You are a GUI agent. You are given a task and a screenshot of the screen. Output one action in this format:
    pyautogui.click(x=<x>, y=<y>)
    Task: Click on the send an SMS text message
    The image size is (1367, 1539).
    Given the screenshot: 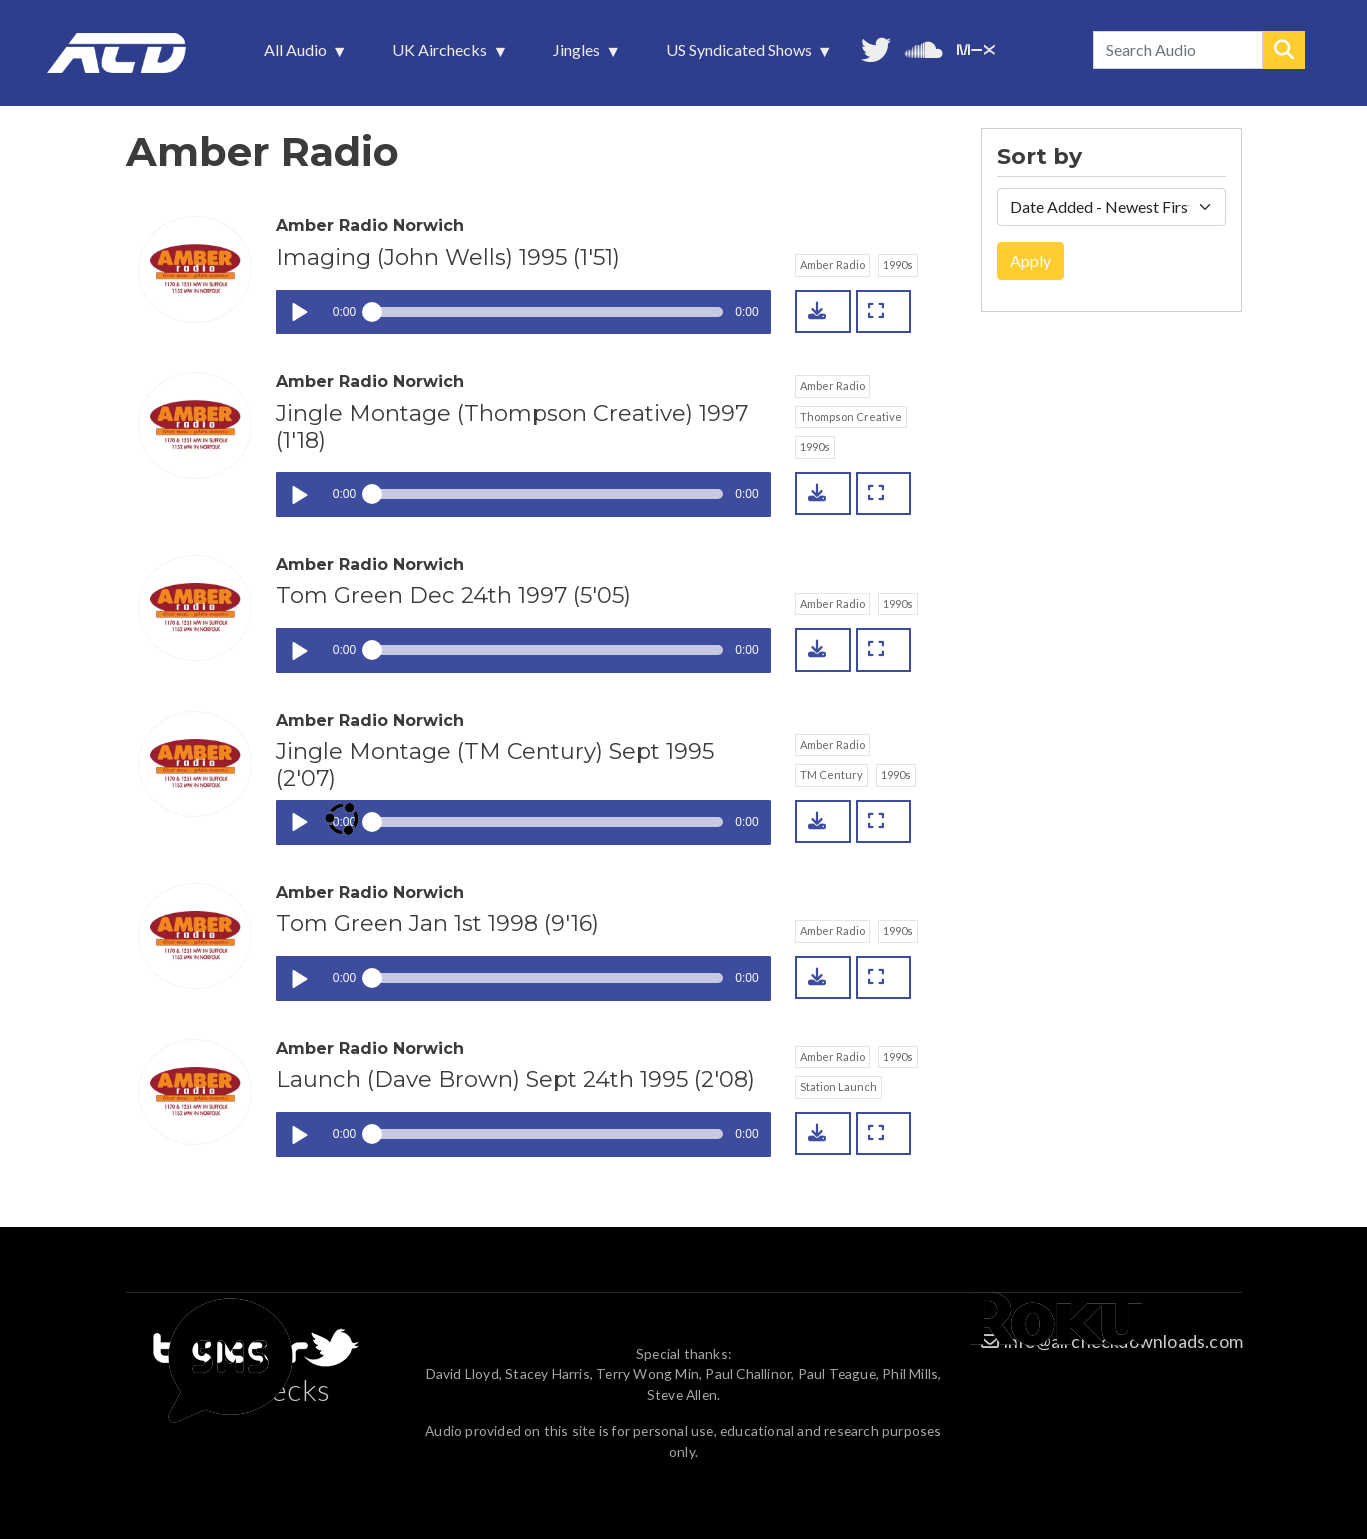 What is the action you would take?
    pyautogui.click(x=230, y=1360)
    